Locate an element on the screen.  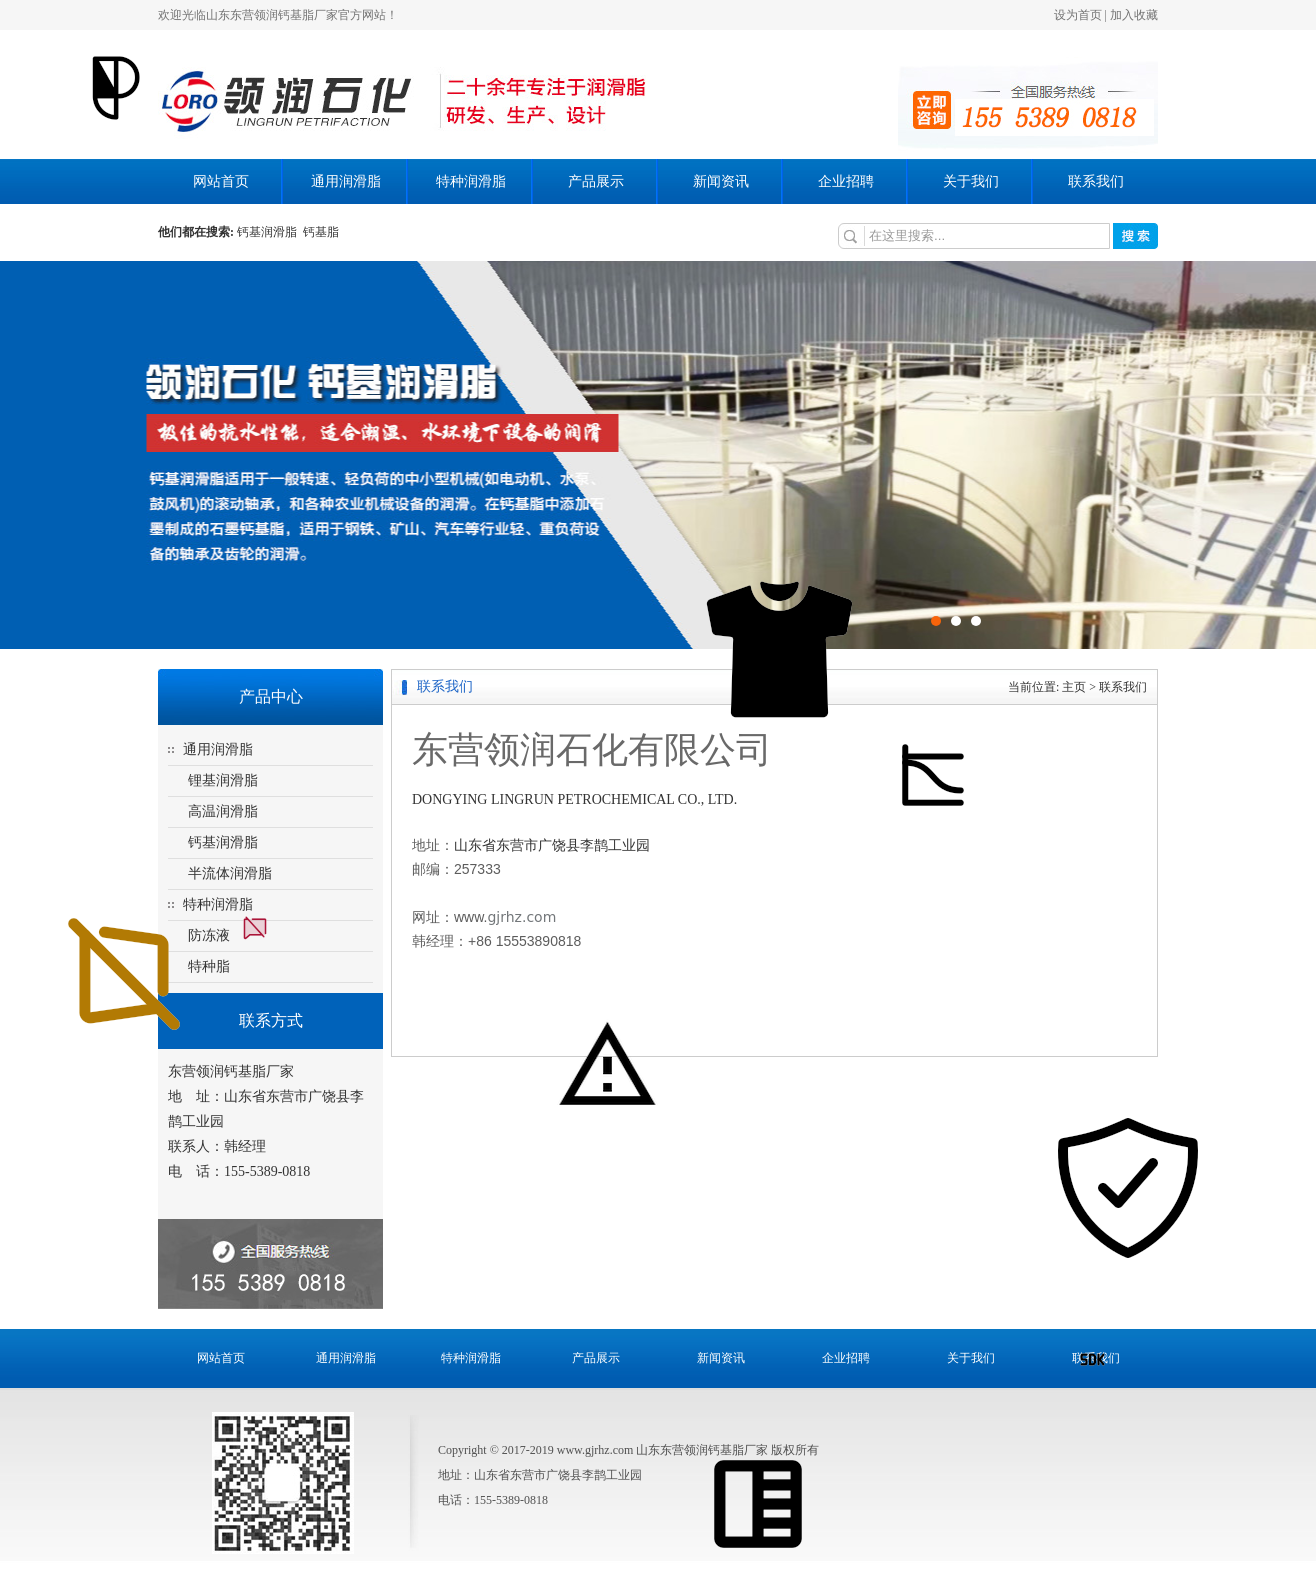
access software development kit resources is located at coordinates (1092, 1359).